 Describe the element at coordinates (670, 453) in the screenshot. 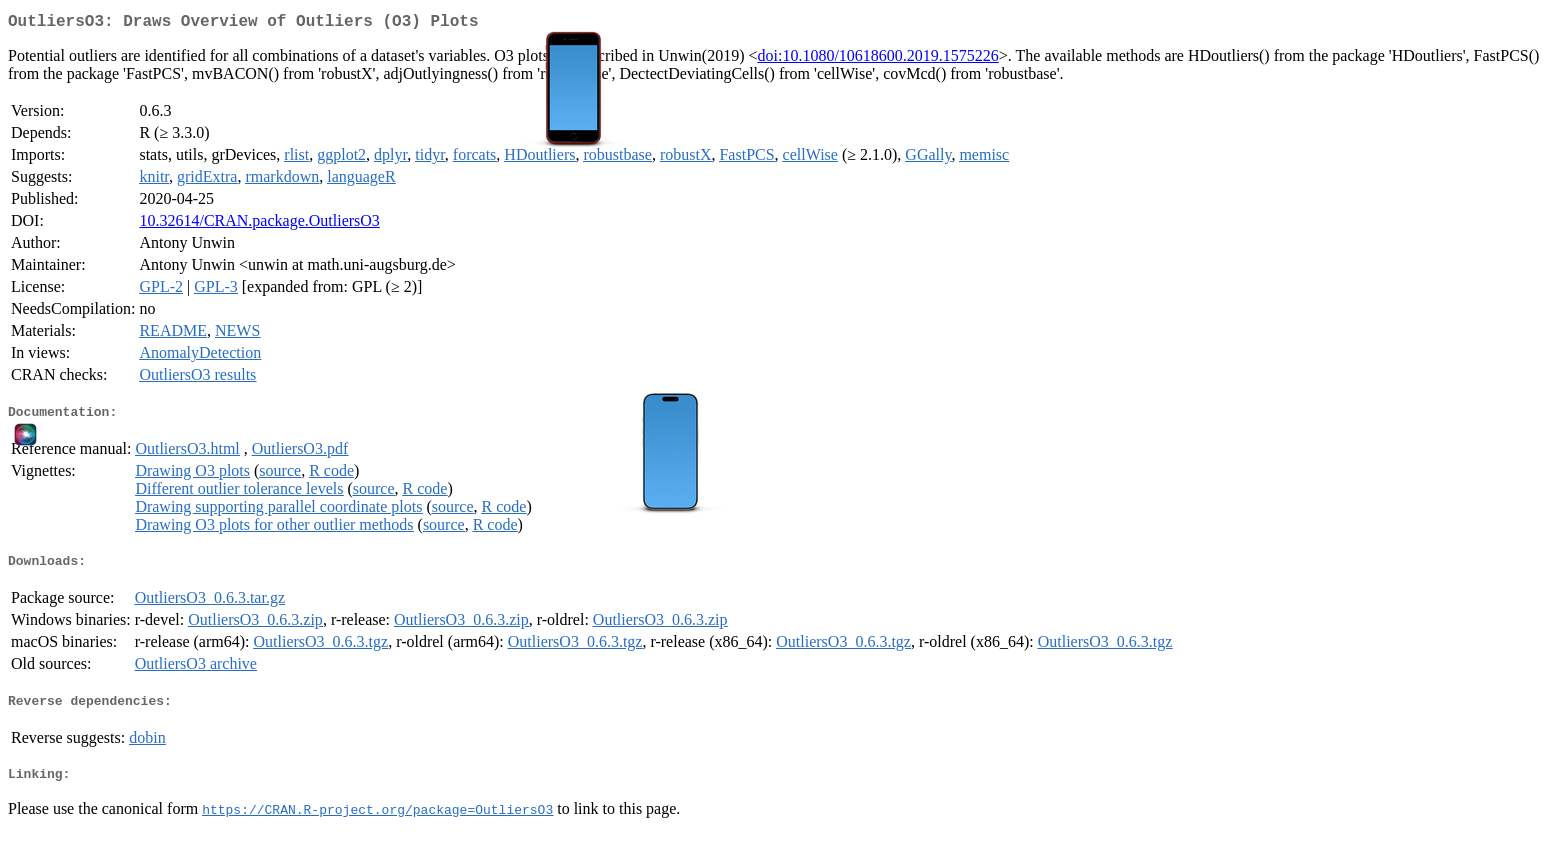

I see `connected iPhone device` at that location.